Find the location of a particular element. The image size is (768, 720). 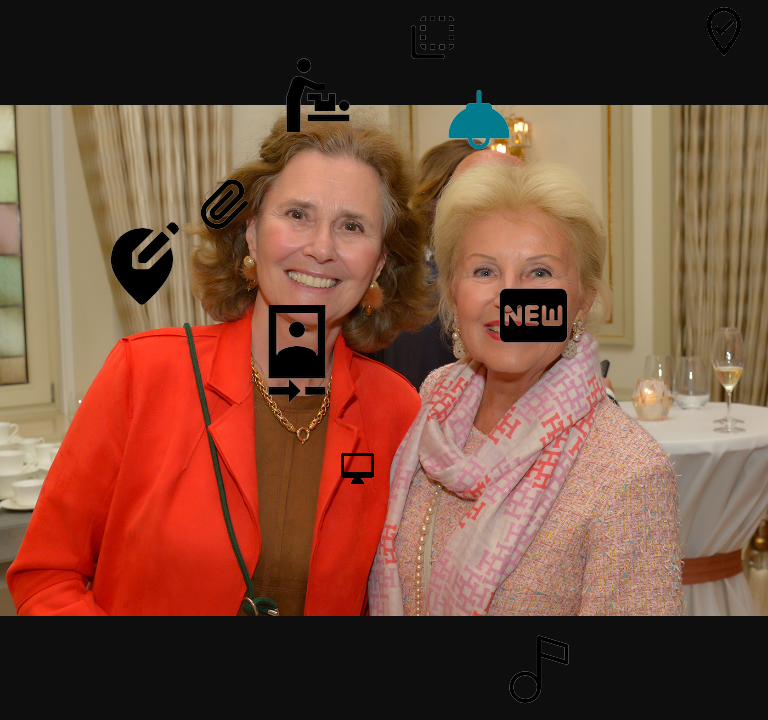

confirm or select a location is located at coordinates (724, 31).